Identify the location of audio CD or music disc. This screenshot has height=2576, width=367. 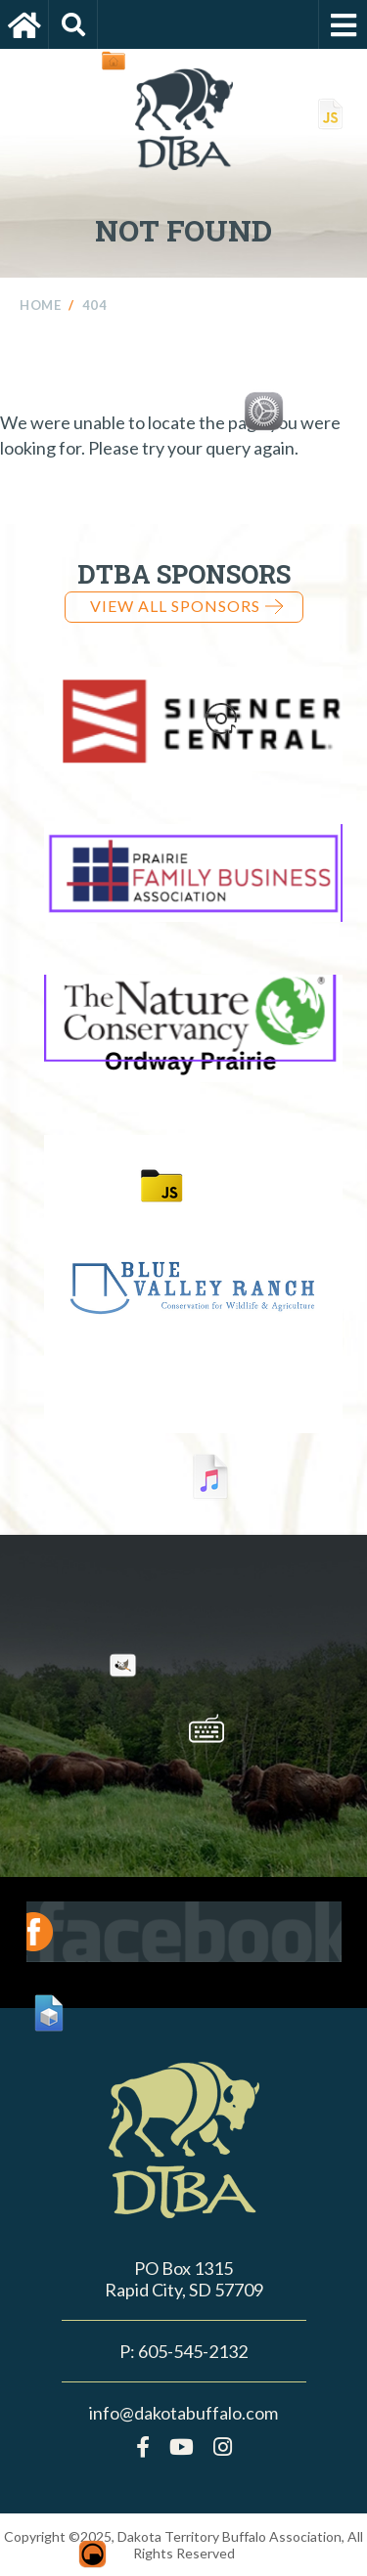
(221, 719).